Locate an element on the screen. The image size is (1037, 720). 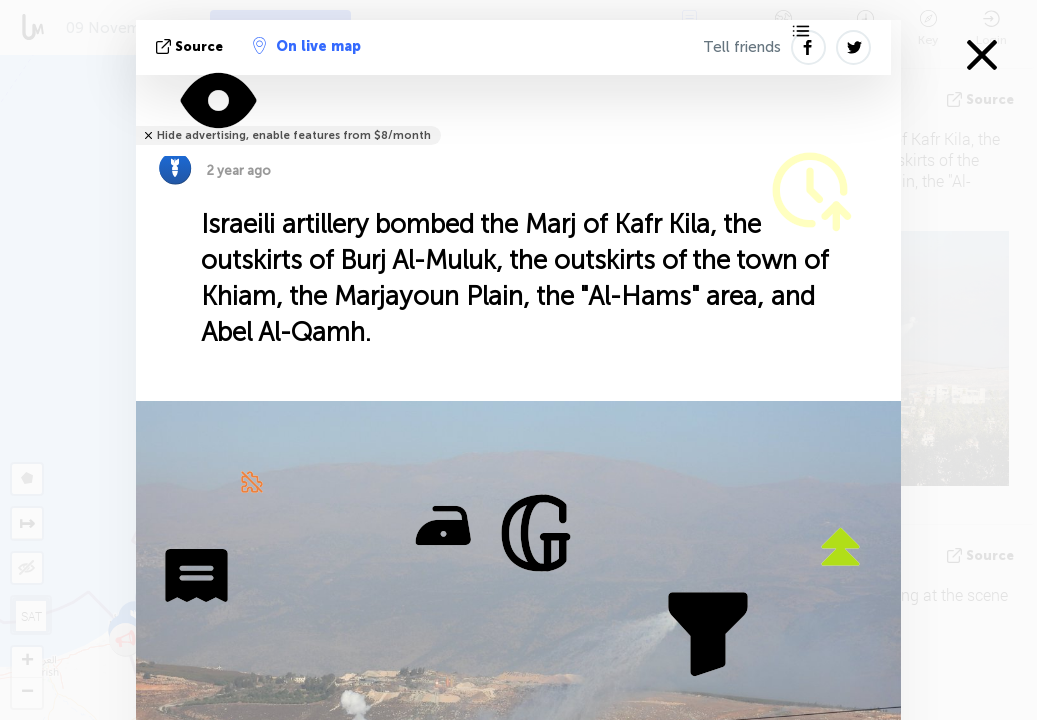
collapse all sections or content is located at coordinates (840, 548).